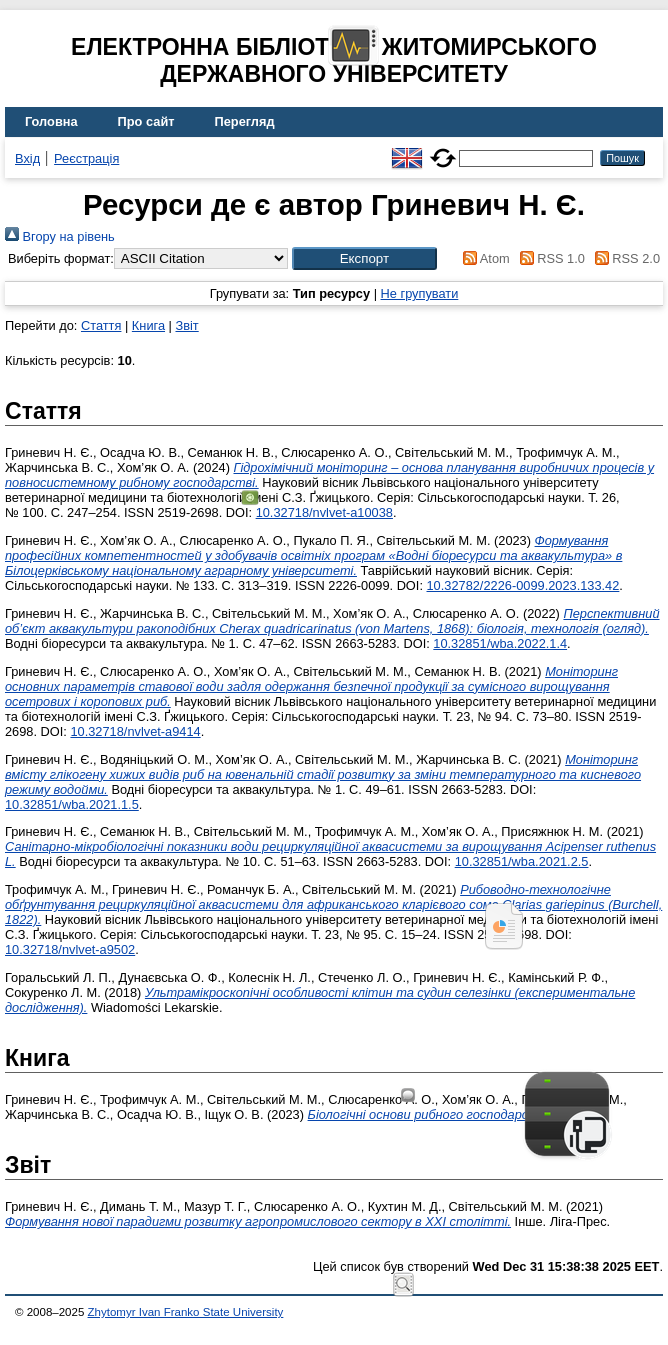  I want to click on open system monitor application, so click(353, 45).